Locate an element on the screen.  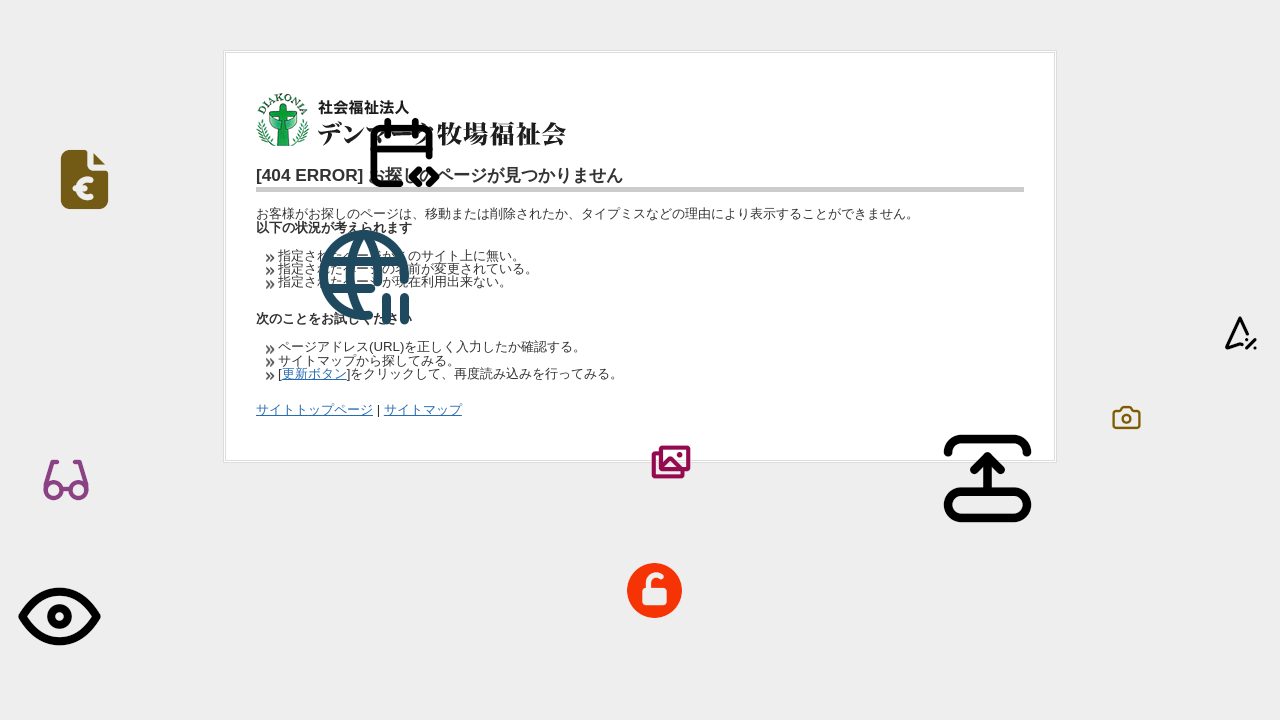
view photo gallery is located at coordinates (671, 462).